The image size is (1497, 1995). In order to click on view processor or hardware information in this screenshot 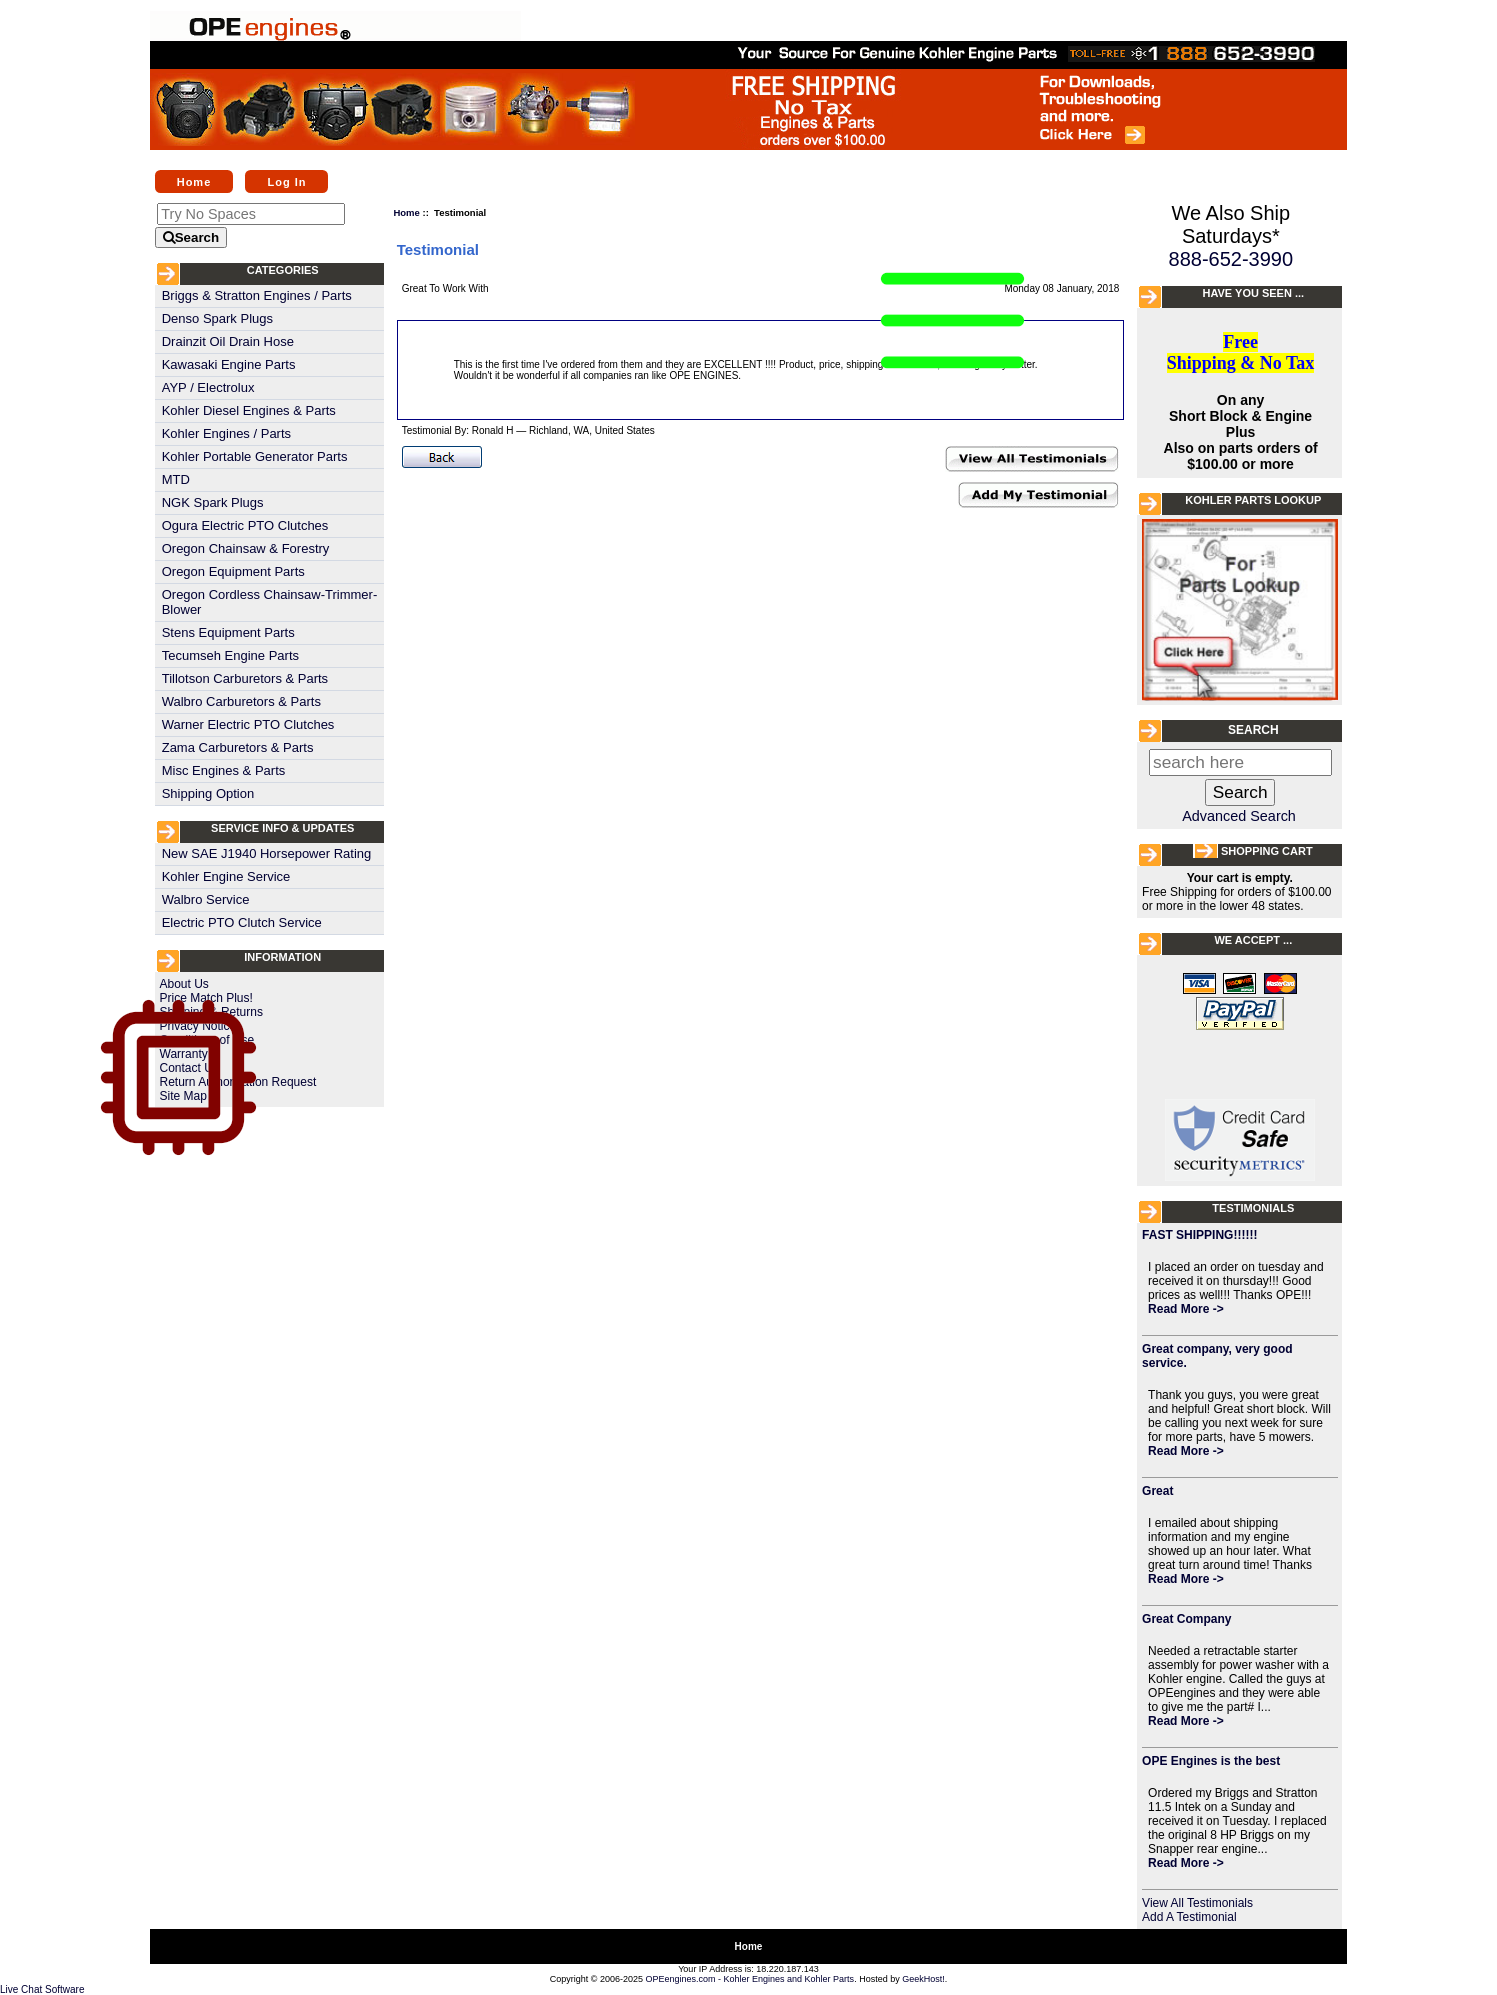, I will do `click(178, 1077)`.